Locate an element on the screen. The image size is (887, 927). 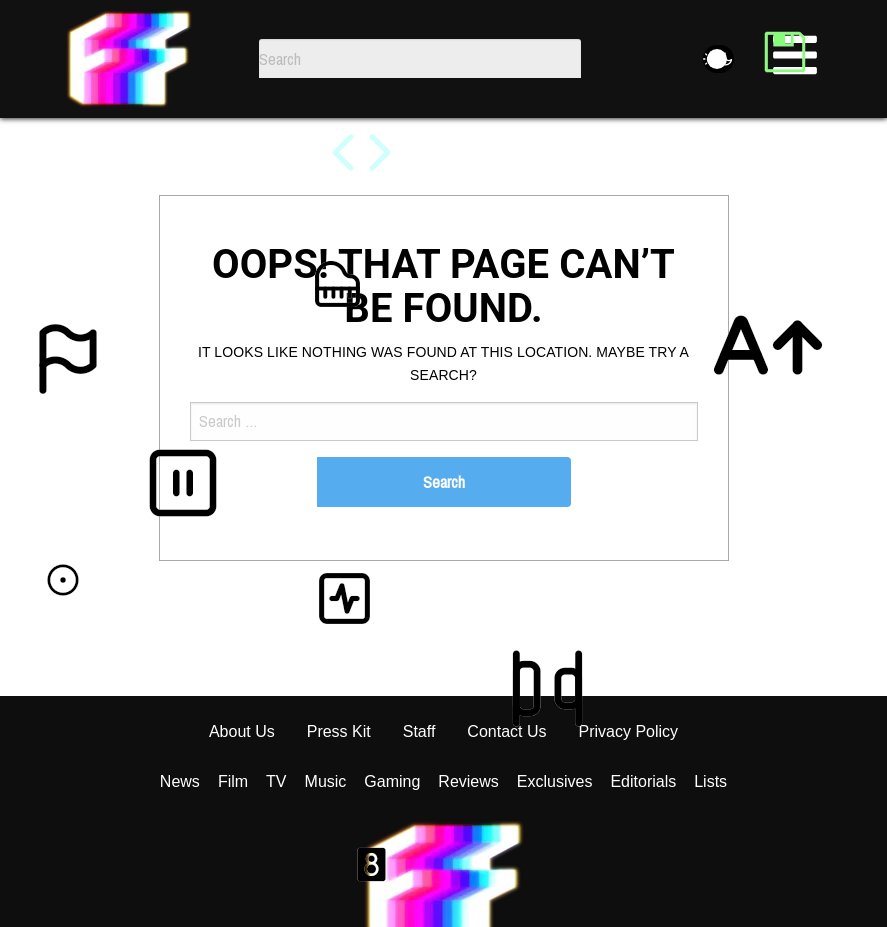
represents the number eight in a numbered list or sequence is located at coordinates (371, 864).